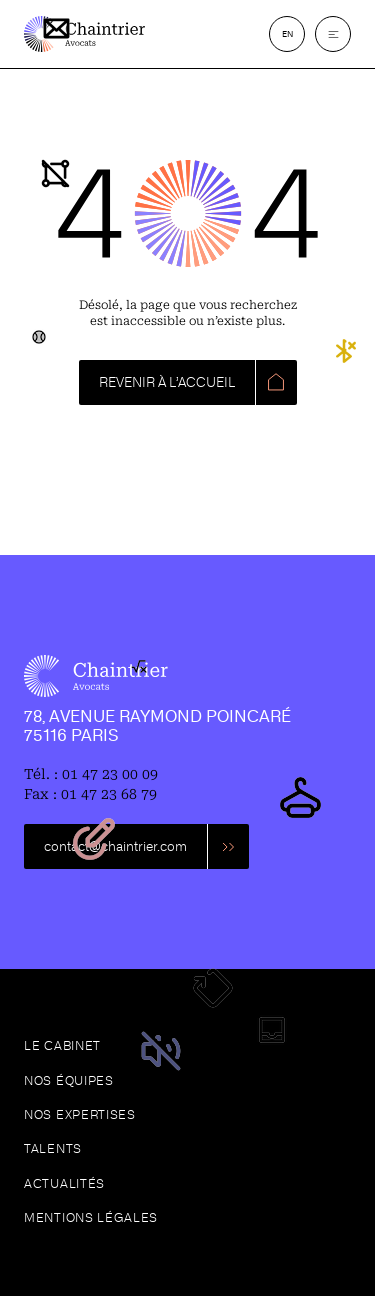  Describe the element at coordinates (39, 337) in the screenshot. I see `access baseball scores and updates` at that location.